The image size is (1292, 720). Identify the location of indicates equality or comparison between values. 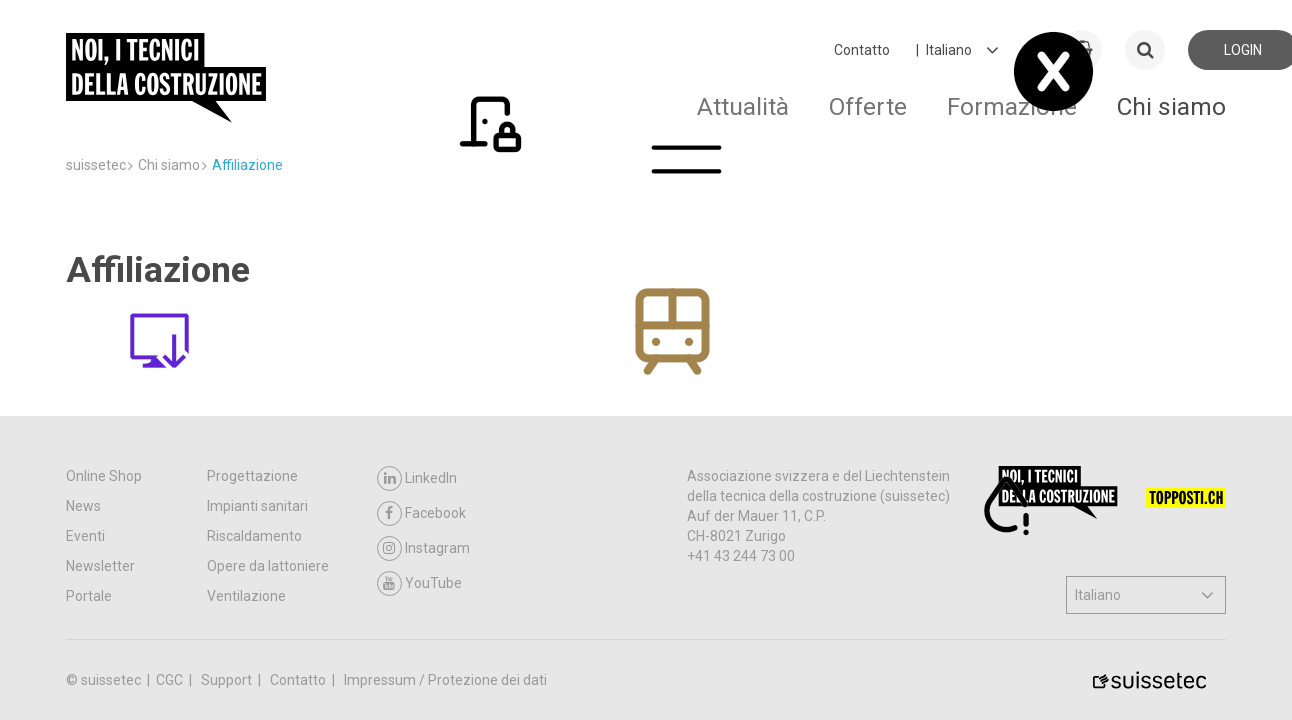
(686, 159).